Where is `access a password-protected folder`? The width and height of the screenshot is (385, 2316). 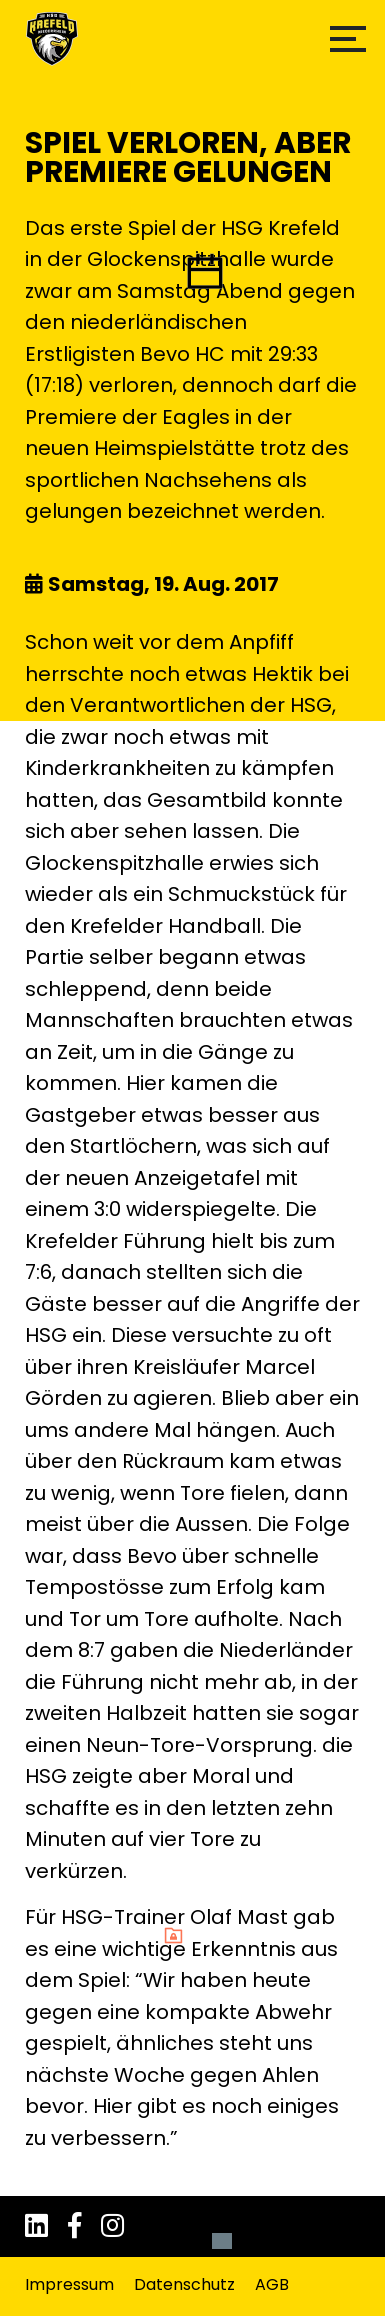
access a password-protected folder is located at coordinates (173, 1935).